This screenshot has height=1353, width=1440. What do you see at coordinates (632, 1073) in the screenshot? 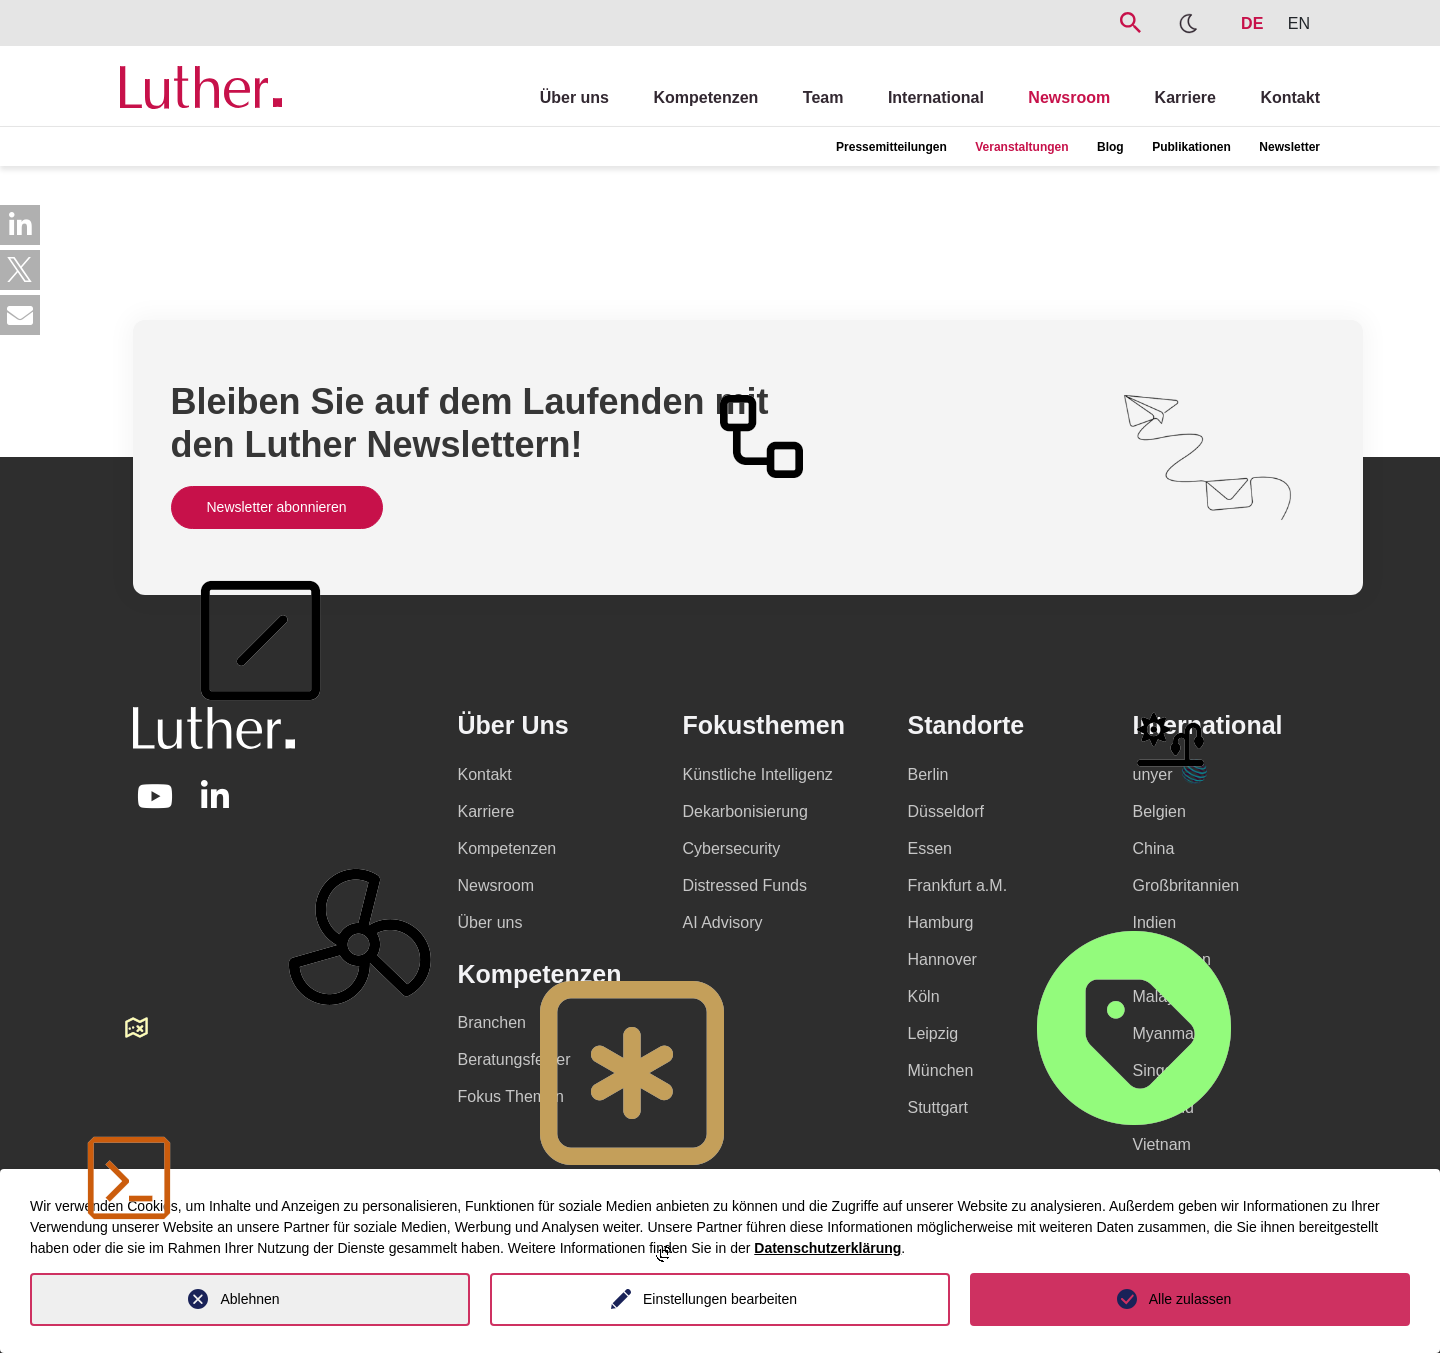
I see `access API keys or secrets` at bounding box center [632, 1073].